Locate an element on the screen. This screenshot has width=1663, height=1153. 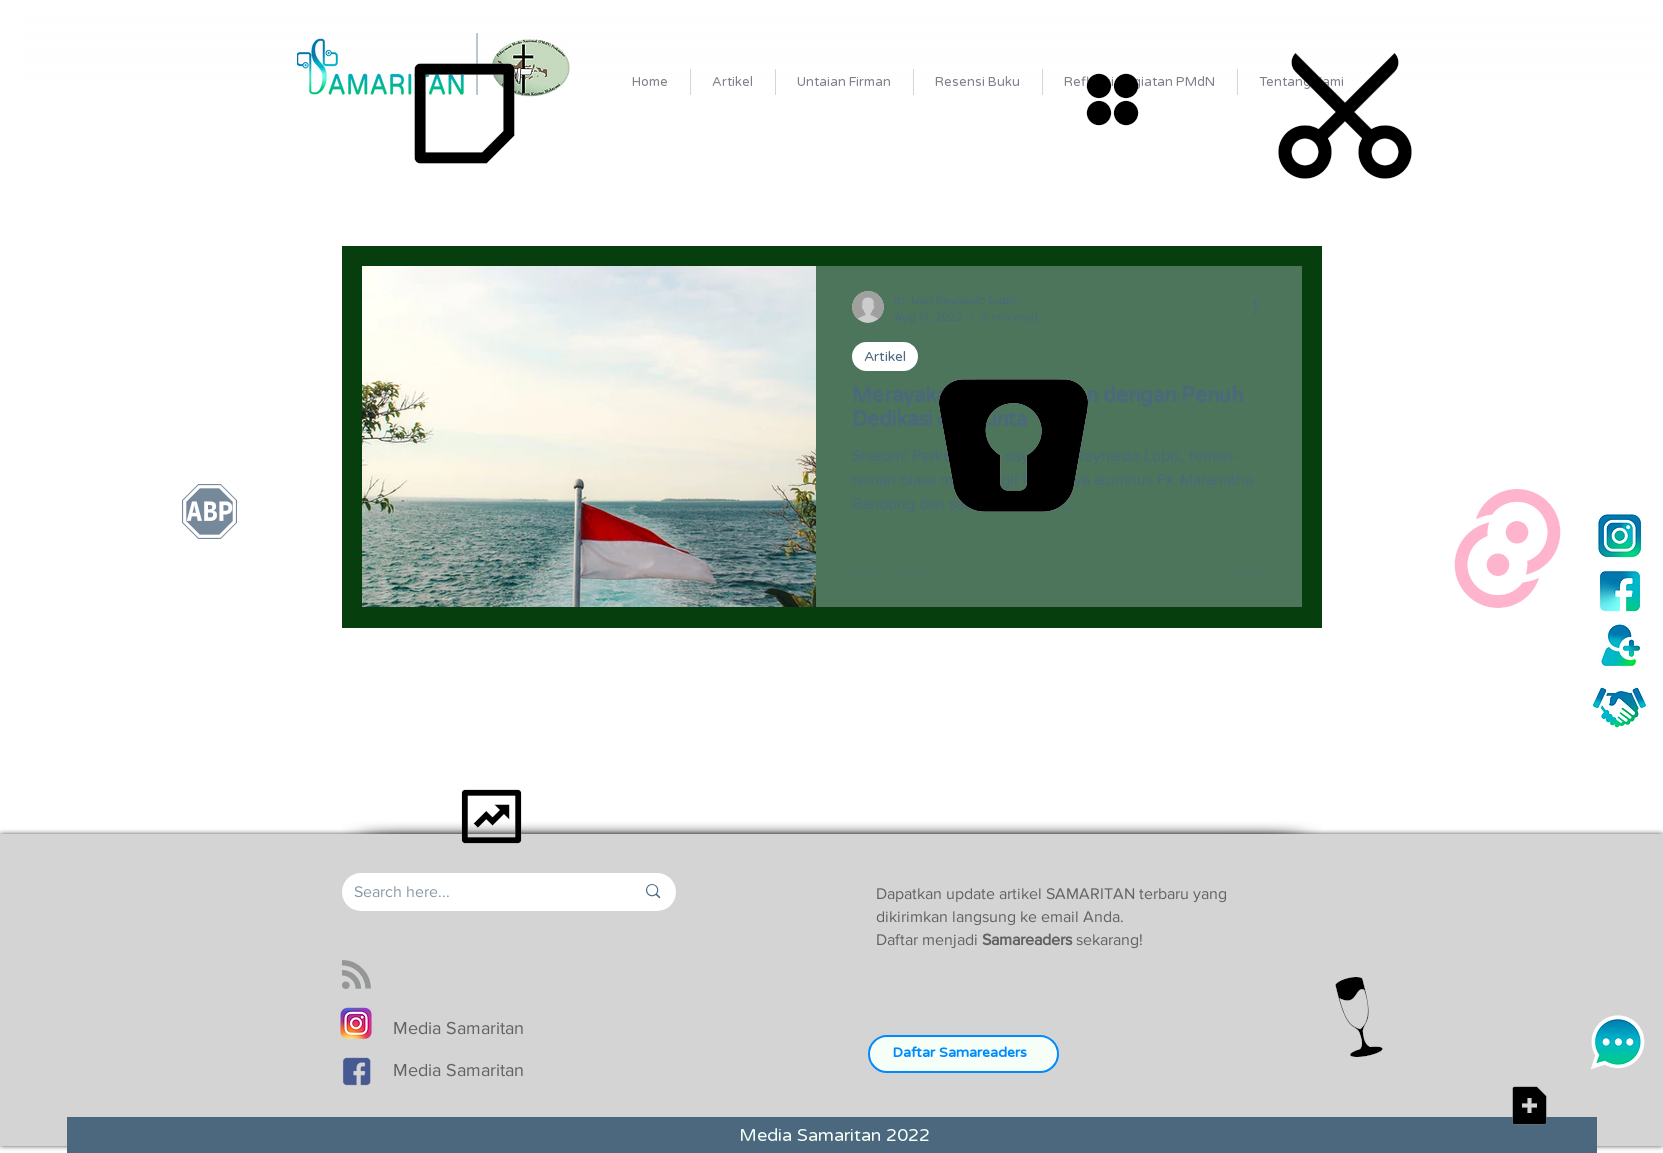
view financial growth or investment performance is located at coordinates (491, 816).